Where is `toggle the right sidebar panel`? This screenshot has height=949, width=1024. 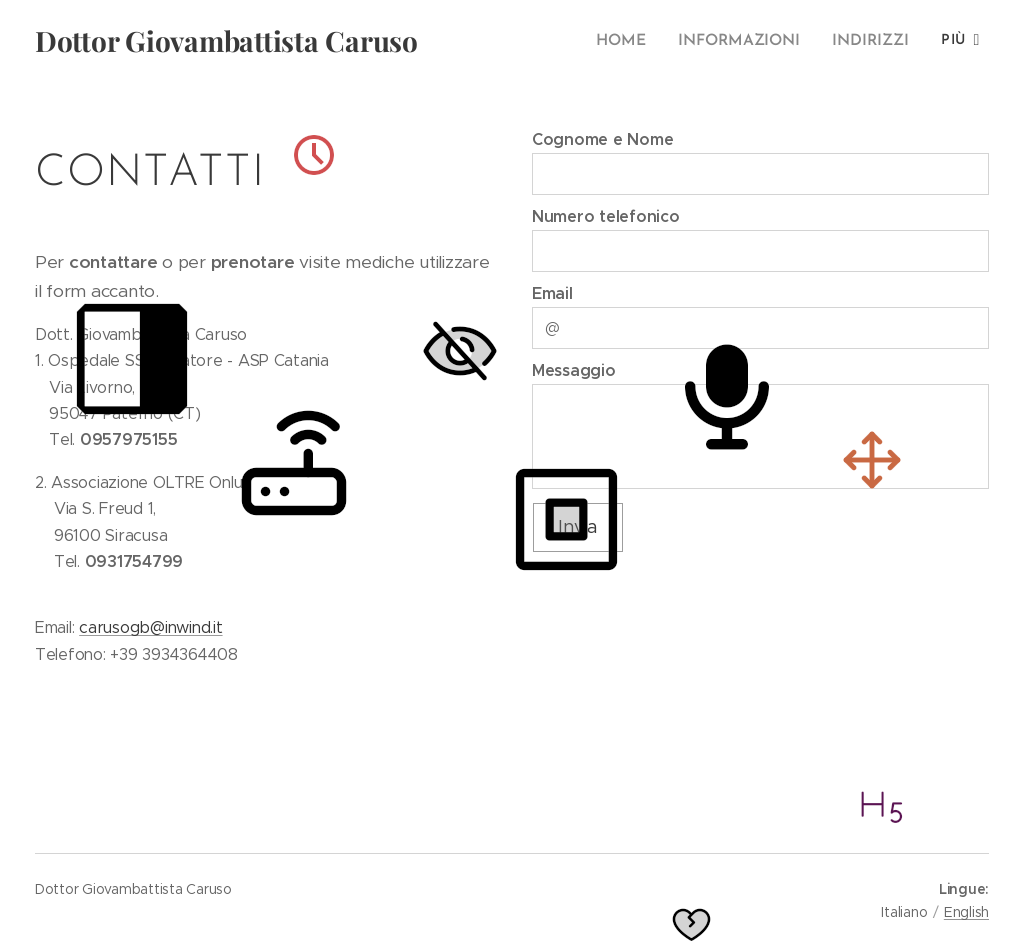 toggle the right sidebar panel is located at coordinates (132, 359).